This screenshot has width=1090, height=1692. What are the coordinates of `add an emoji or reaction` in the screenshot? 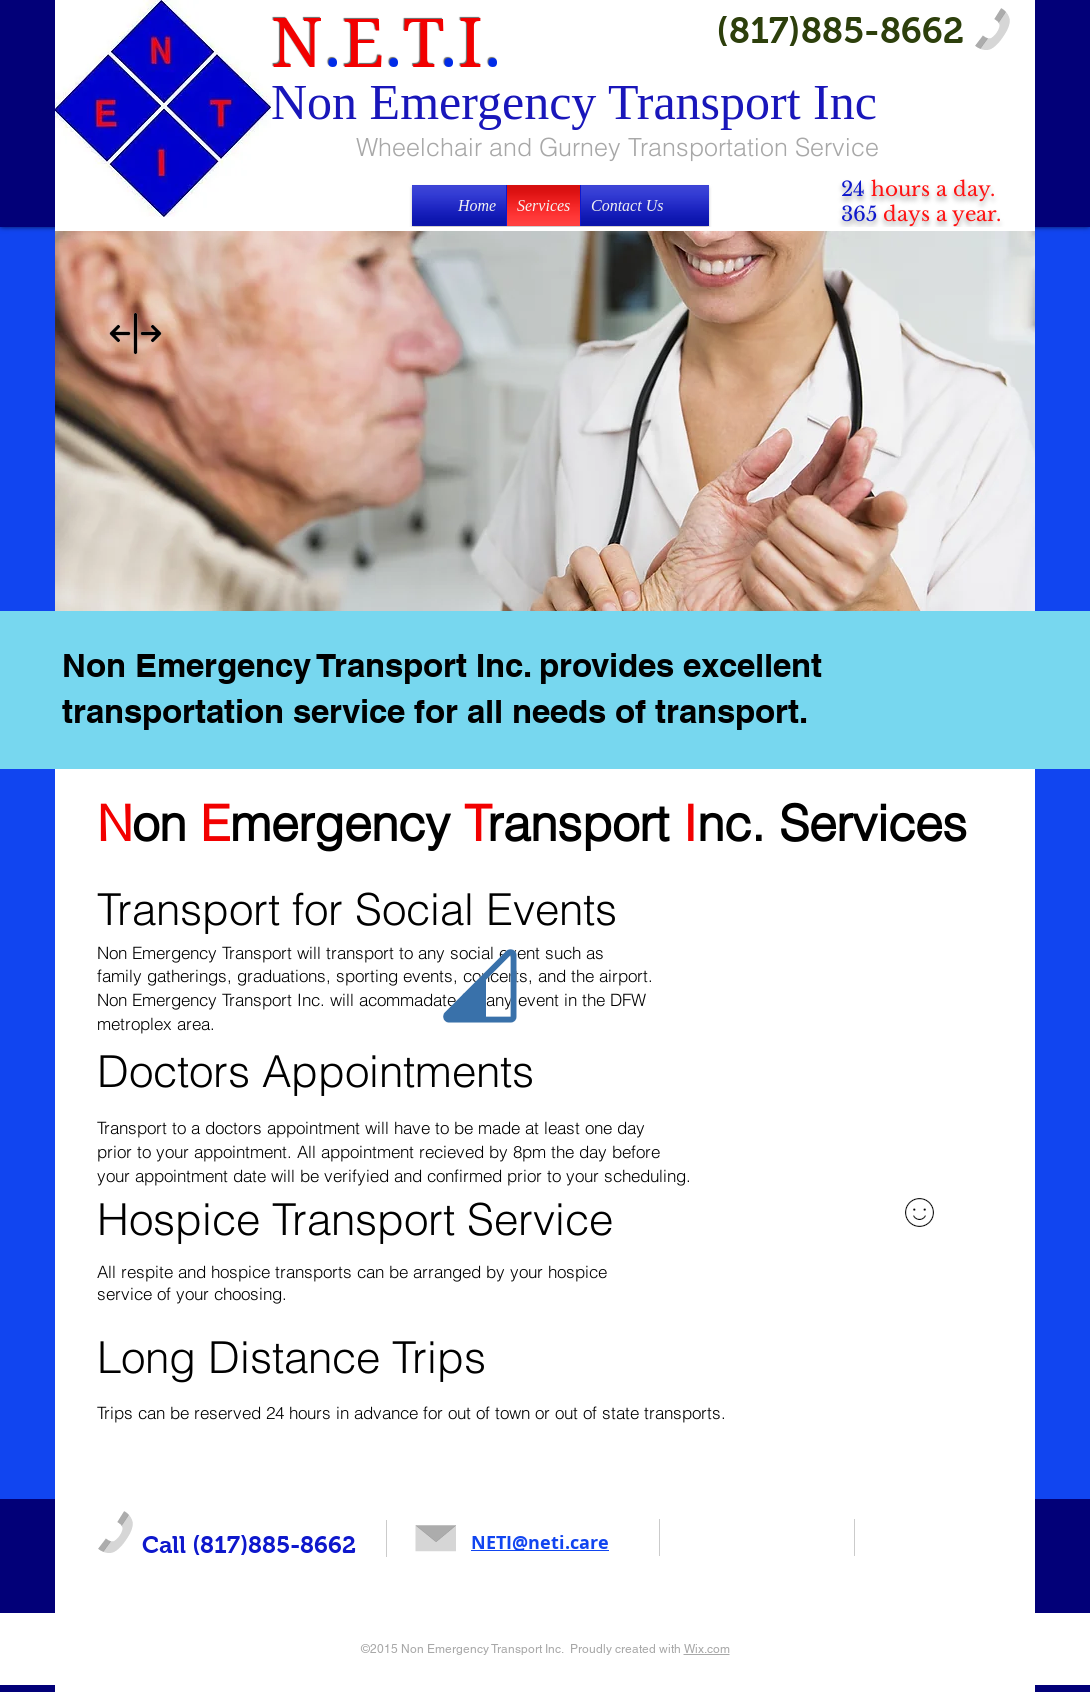 It's located at (919, 1212).